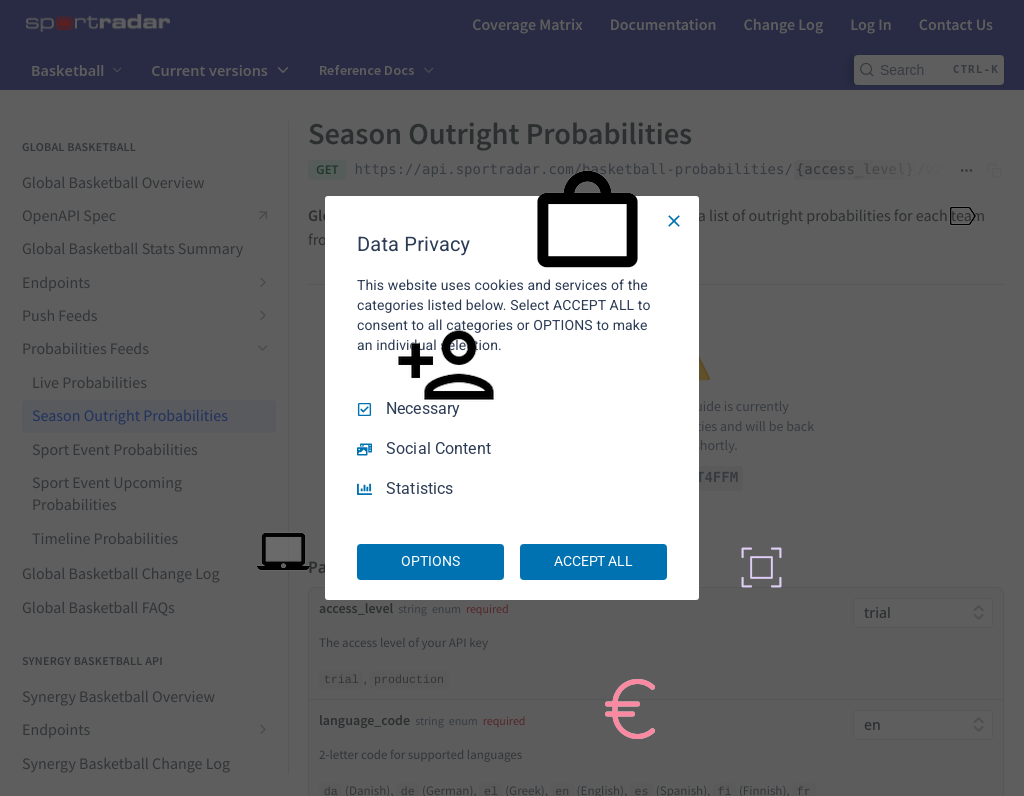 The height and width of the screenshot is (796, 1024). Describe the element at coordinates (761, 567) in the screenshot. I see `scan a document or QR code` at that location.